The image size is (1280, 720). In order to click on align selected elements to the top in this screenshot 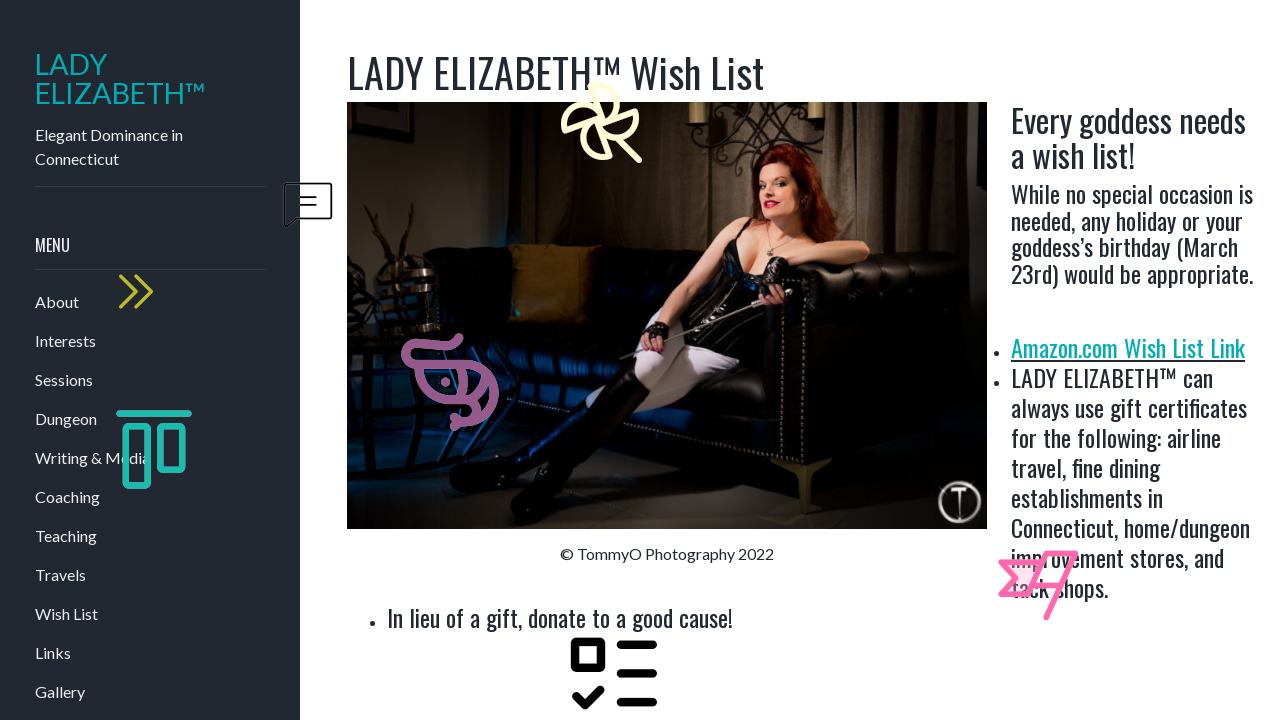, I will do `click(154, 448)`.